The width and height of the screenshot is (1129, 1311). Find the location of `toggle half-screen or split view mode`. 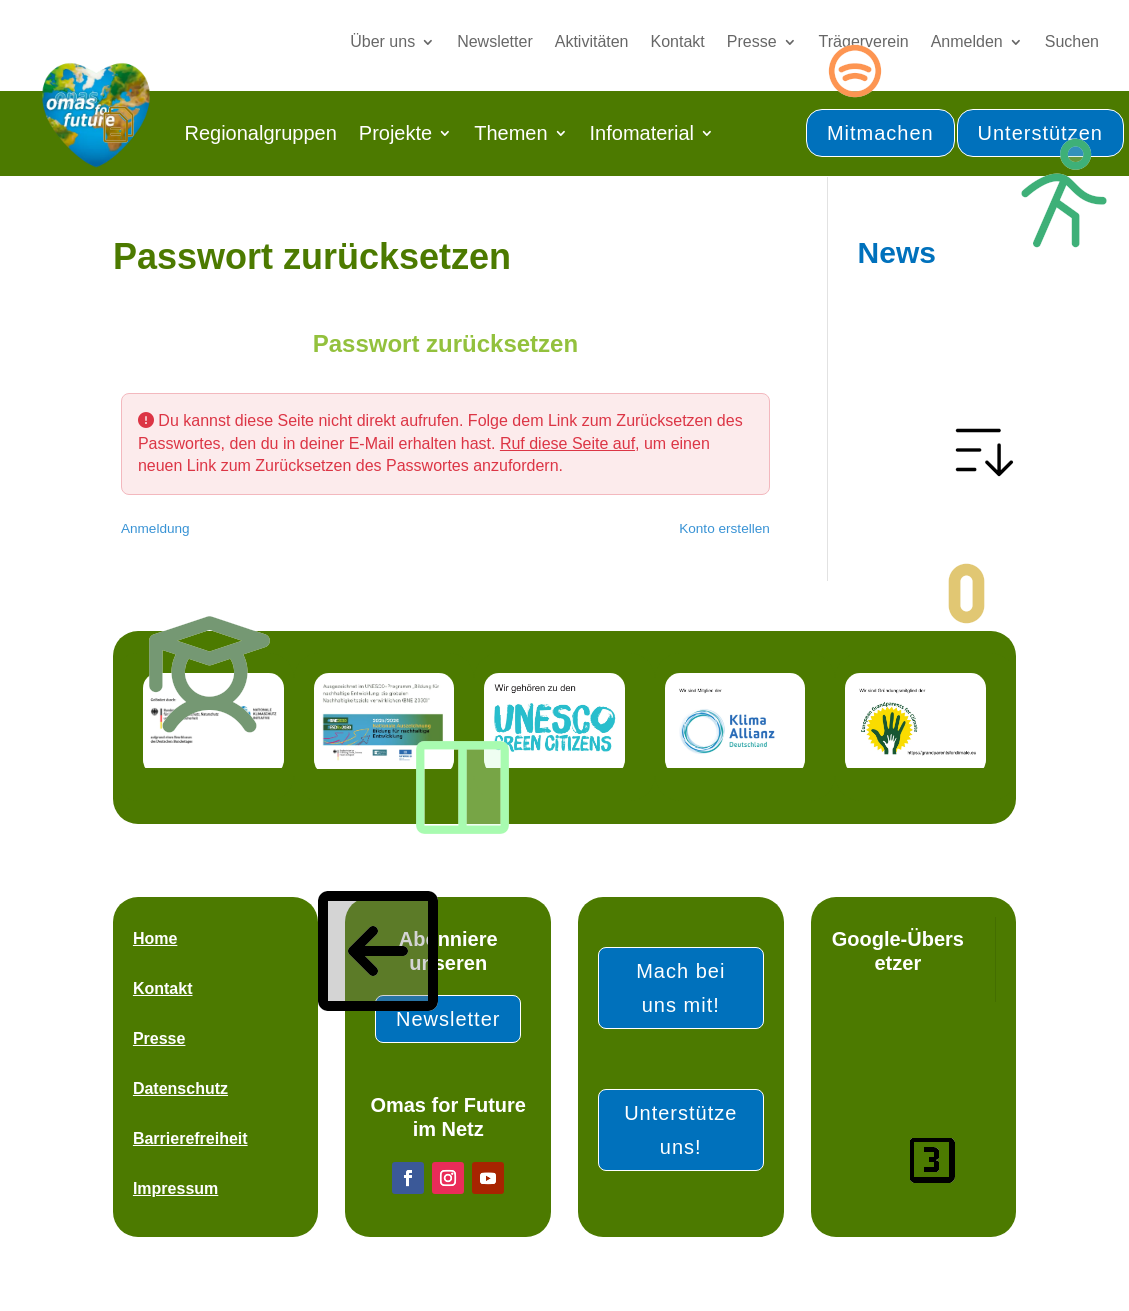

toggle half-screen or split view mode is located at coordinates (462, 787).